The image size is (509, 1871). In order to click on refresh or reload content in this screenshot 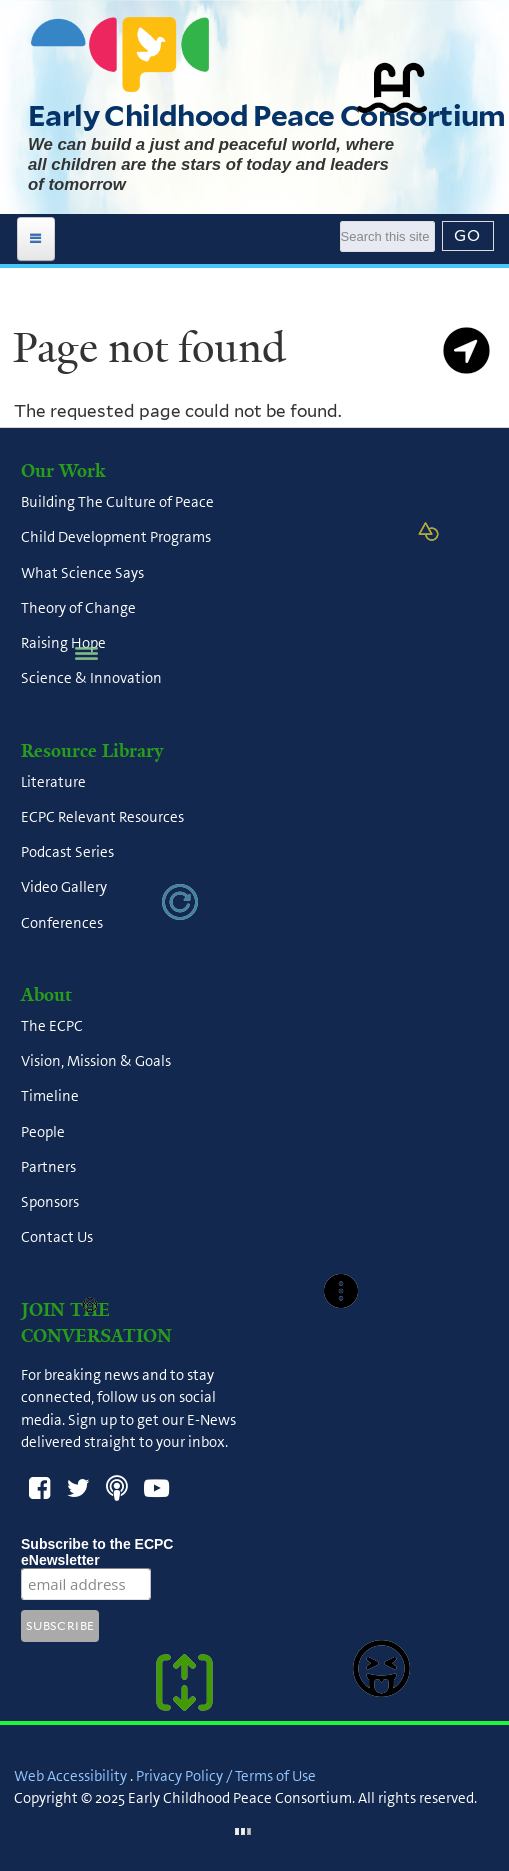, I will do `click(180, 902)`.